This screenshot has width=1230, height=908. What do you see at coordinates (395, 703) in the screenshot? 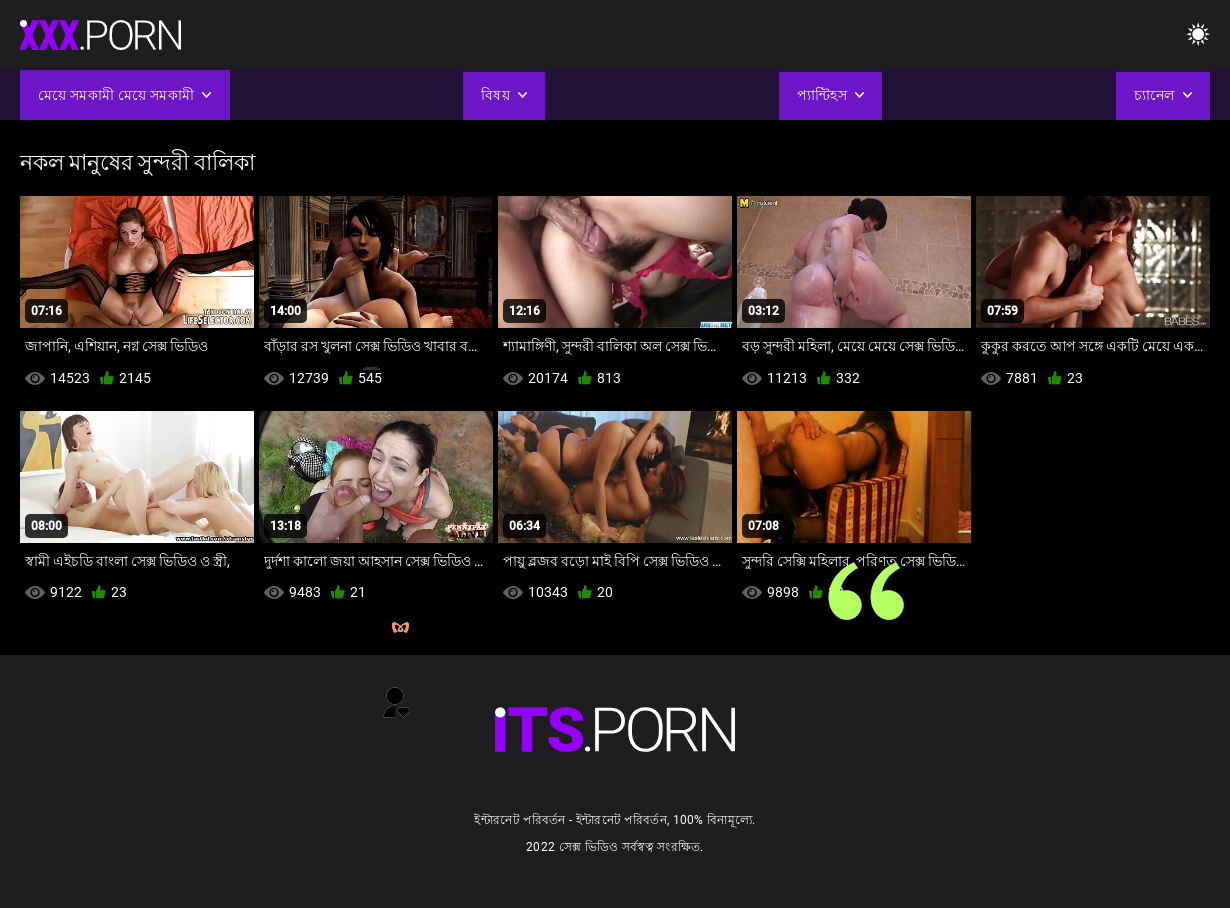
I see `view favorite or loved contacts` at bounding box center [395, 703].